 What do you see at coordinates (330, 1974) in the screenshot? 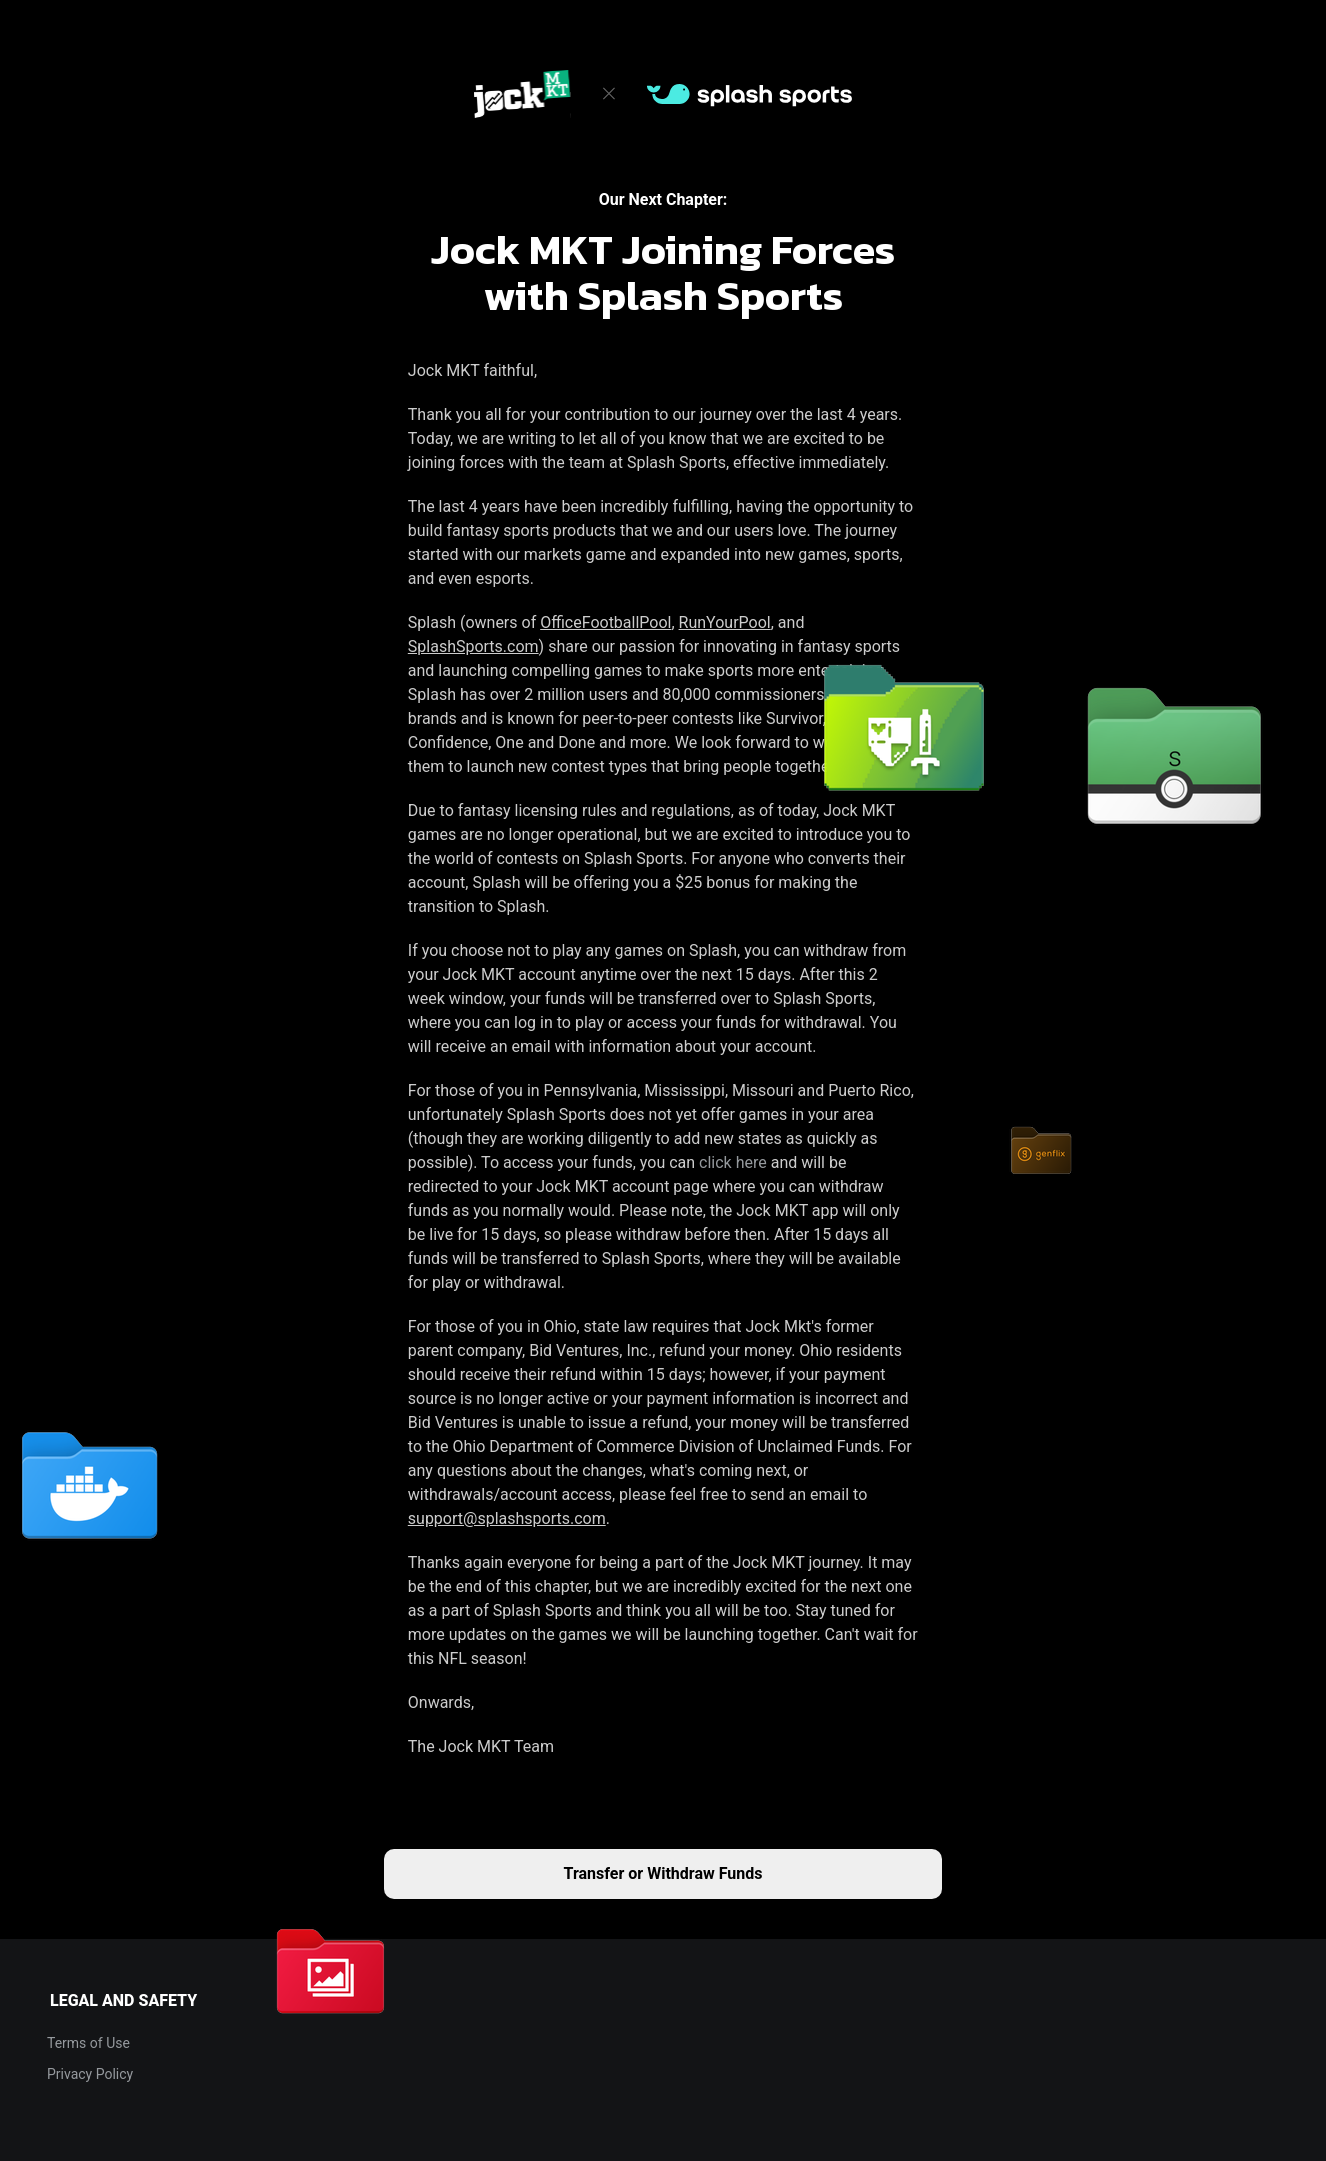
I see `open 4K Slideshow Maker project folder` at bounding box center [330, 1974].